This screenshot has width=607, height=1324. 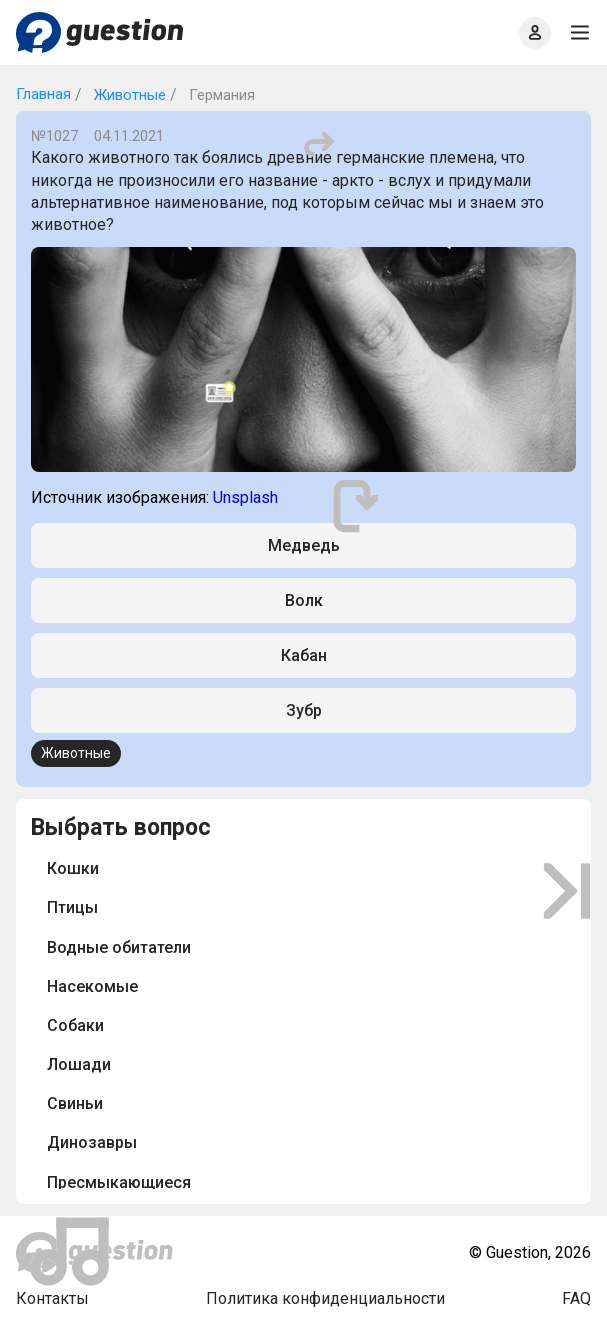 I want to click on open your music folder, so click(x=72, y=1249).